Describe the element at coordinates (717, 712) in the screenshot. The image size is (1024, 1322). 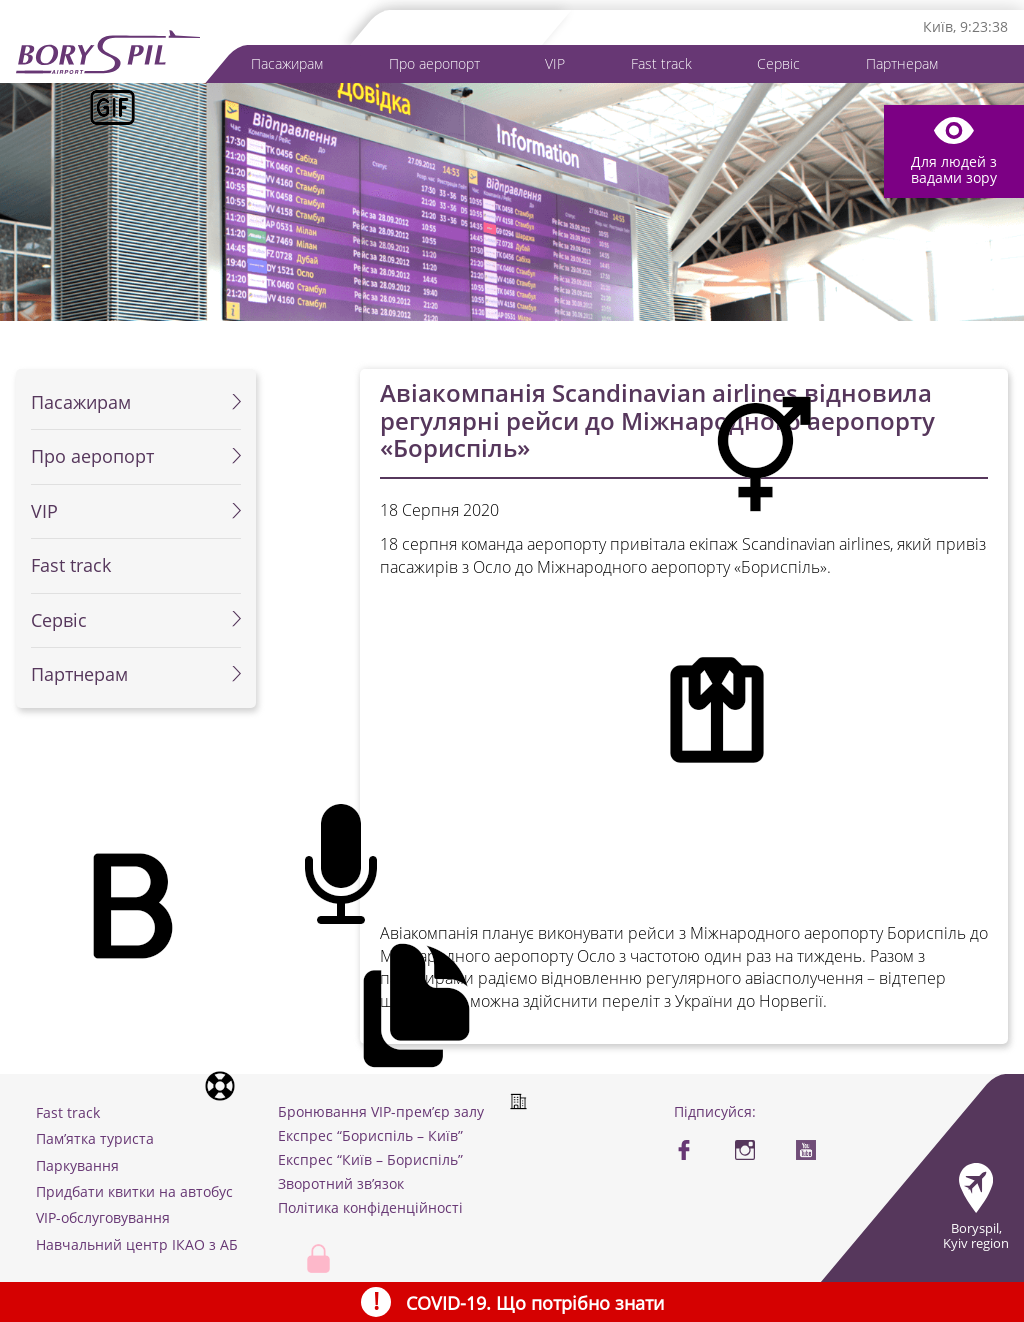
I see `view folded laundry or clothing items` at that location.